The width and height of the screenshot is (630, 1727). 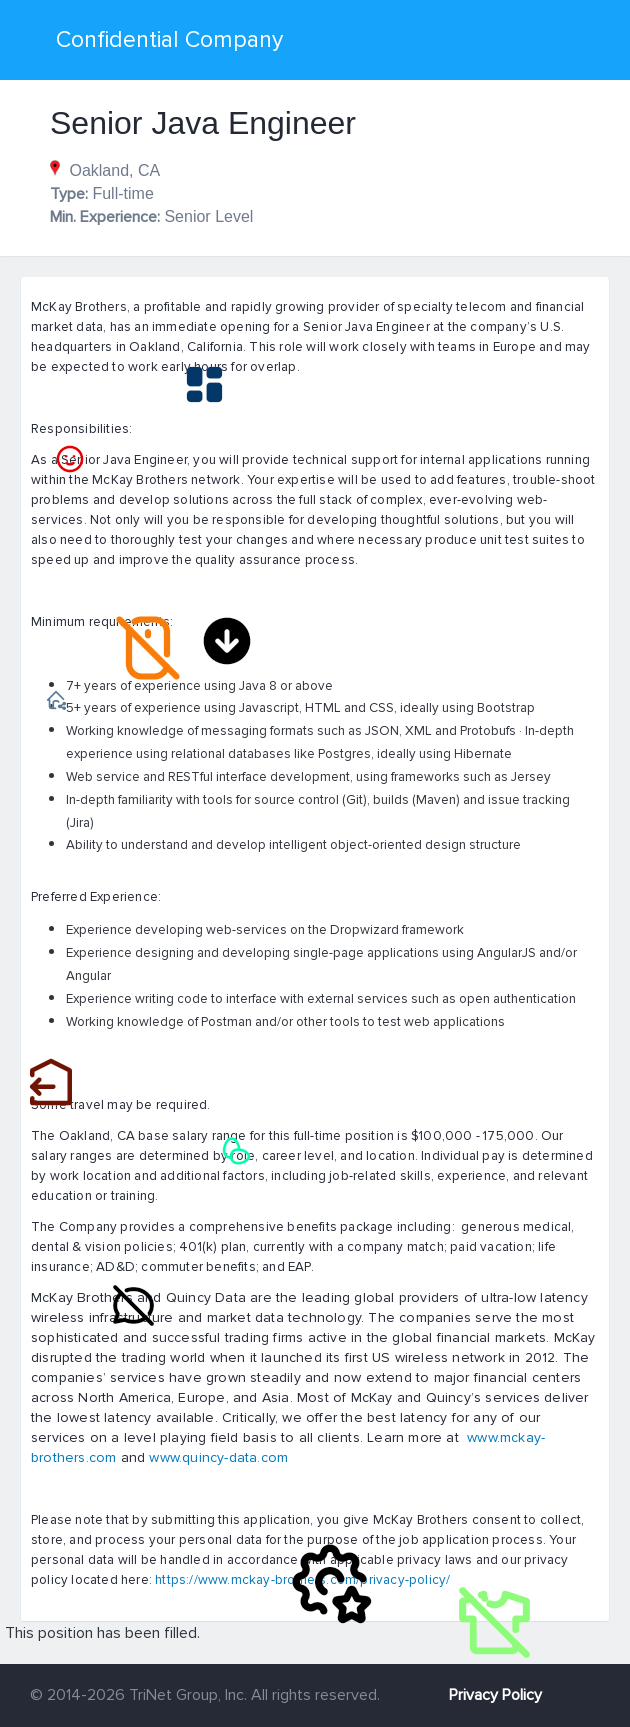 I want to click on open dashboard view, so click(x=204, y=384).